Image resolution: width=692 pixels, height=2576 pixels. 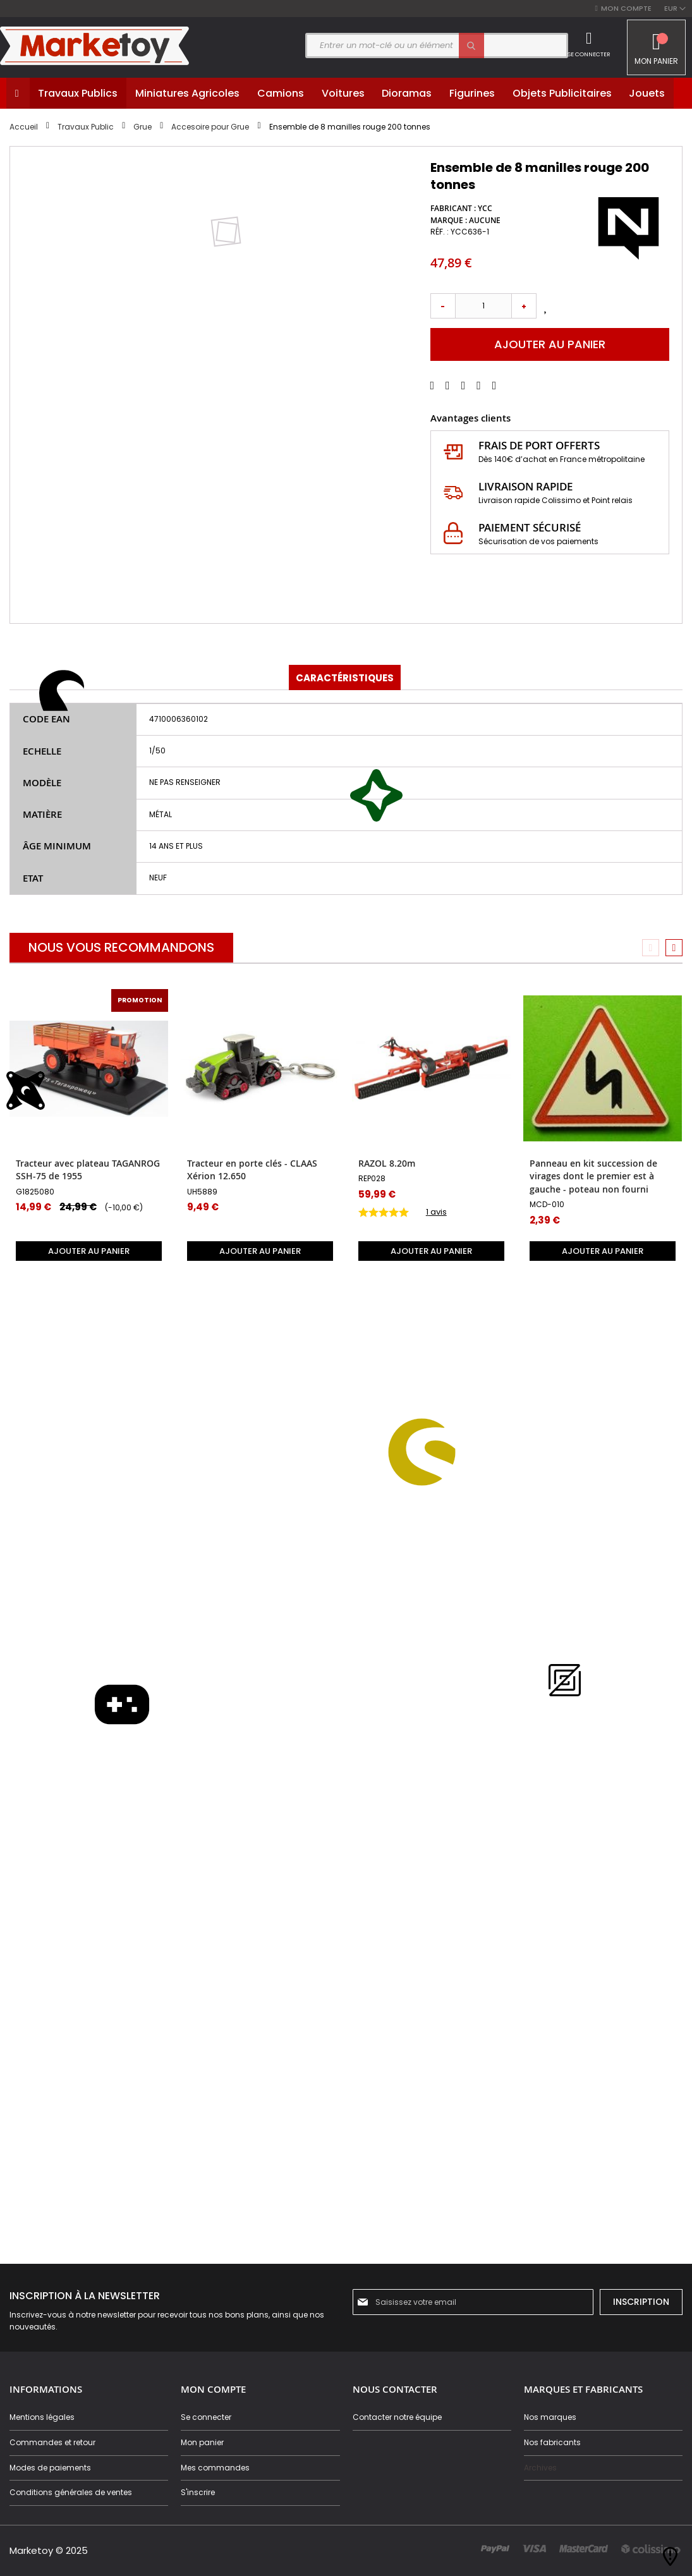 I want to click on codemagic CI/CD platform logo, so click(x=376, y=795).